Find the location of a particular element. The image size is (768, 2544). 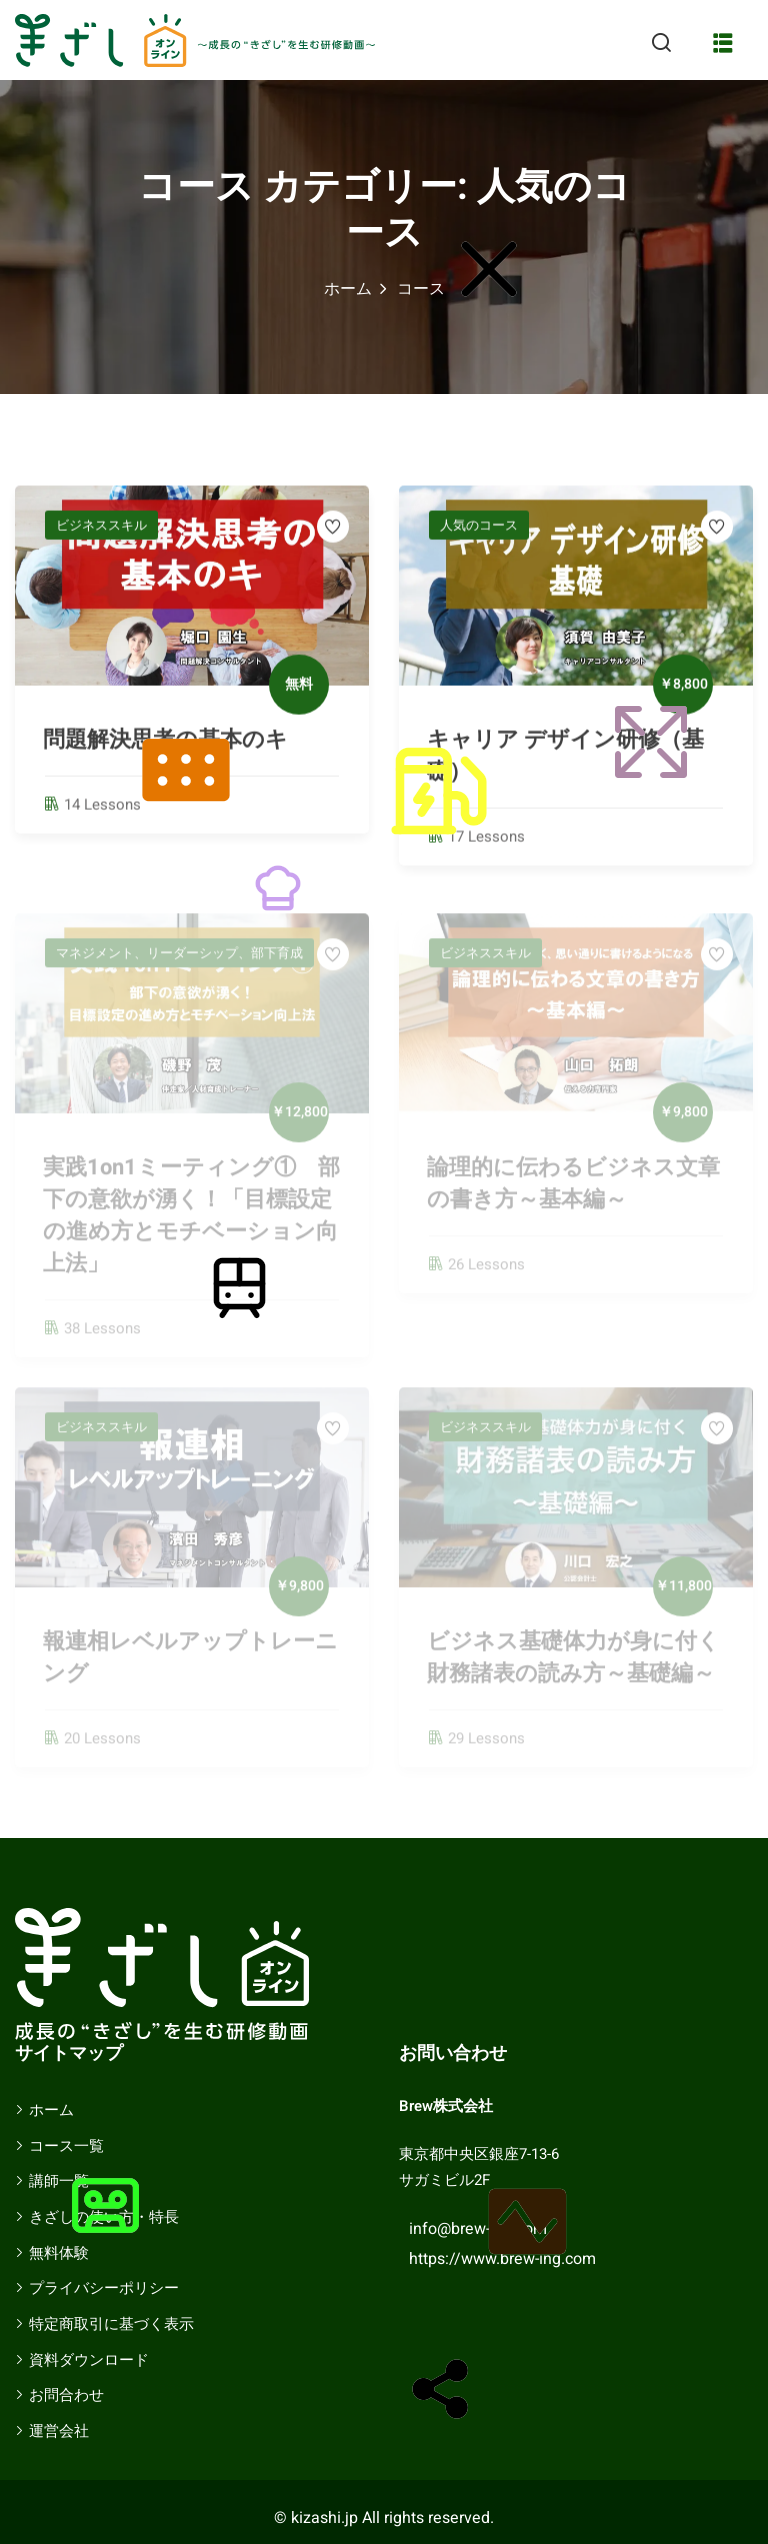

toggle triangle waveform in audio settings is located at coordinates (527, 2221).